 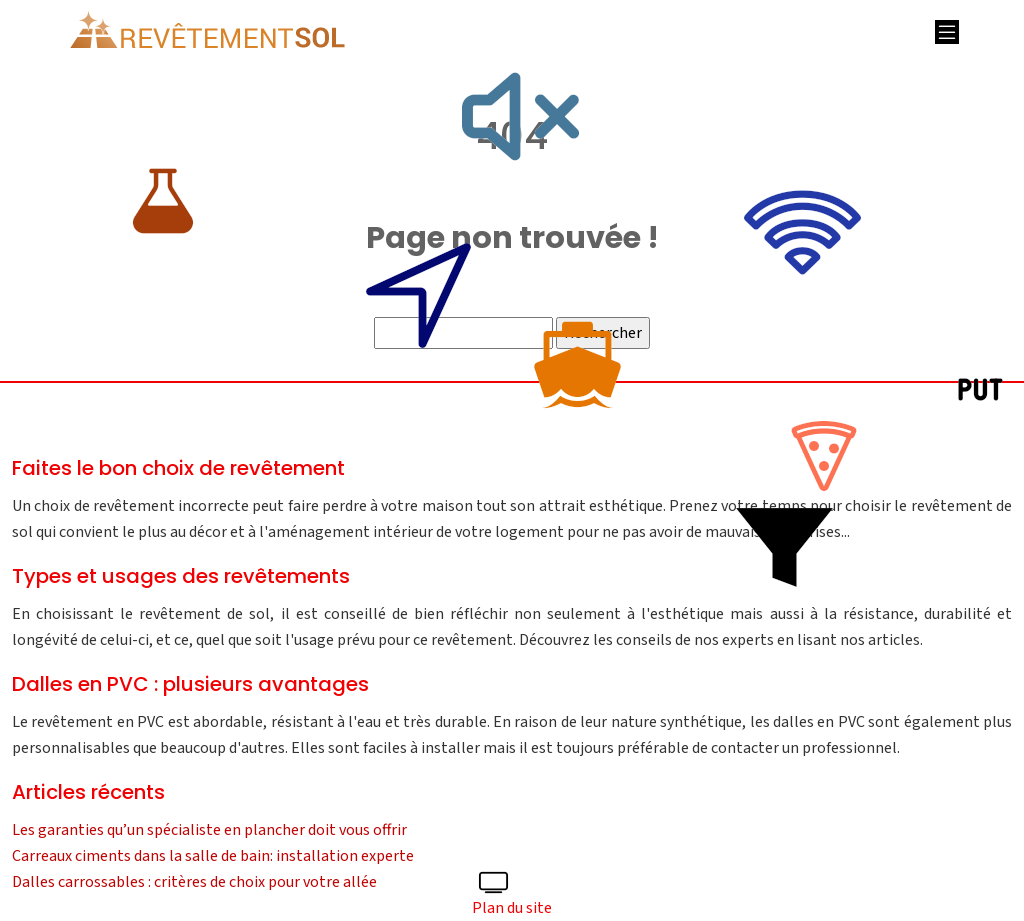 What do you see at coordinates (577, 366) in the screenshot?
I see `access boat or ferry transportation options` at bounding box center [577, 366].